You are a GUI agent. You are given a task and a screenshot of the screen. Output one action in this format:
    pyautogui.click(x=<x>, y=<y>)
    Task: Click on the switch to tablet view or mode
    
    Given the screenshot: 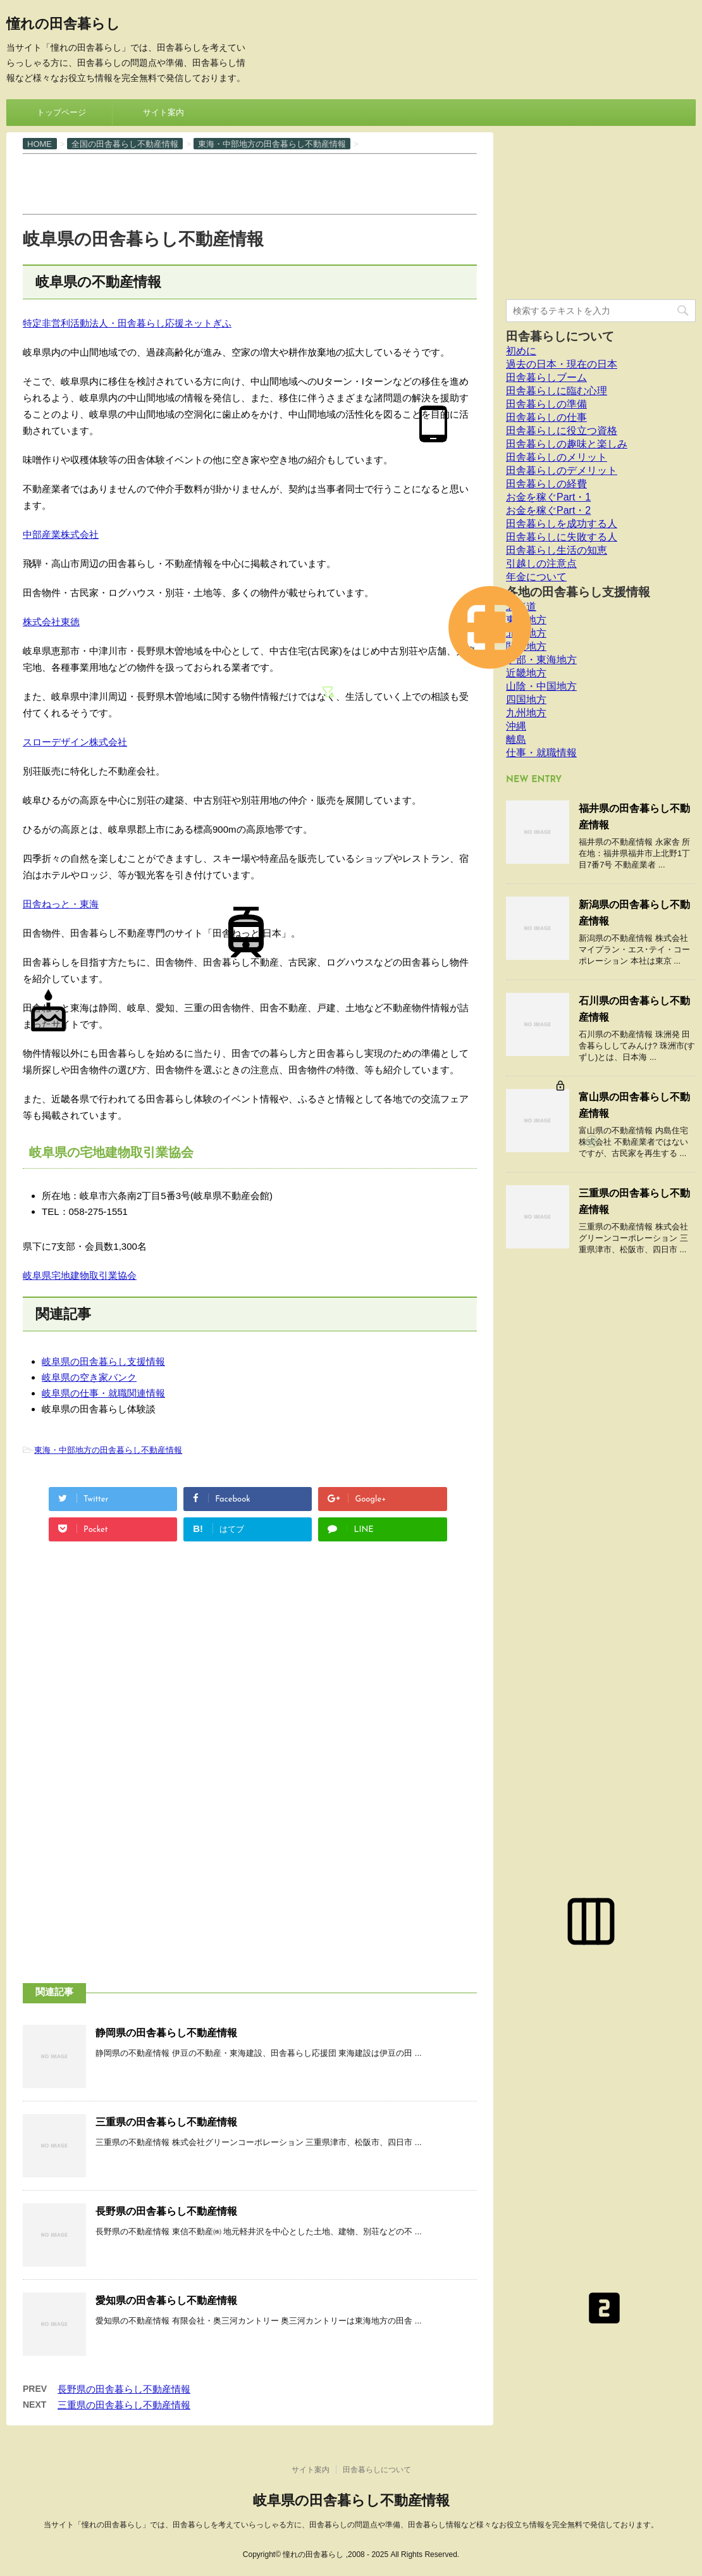 What is the action you would take?
    pyautogui.click(x=433, y=424)
    